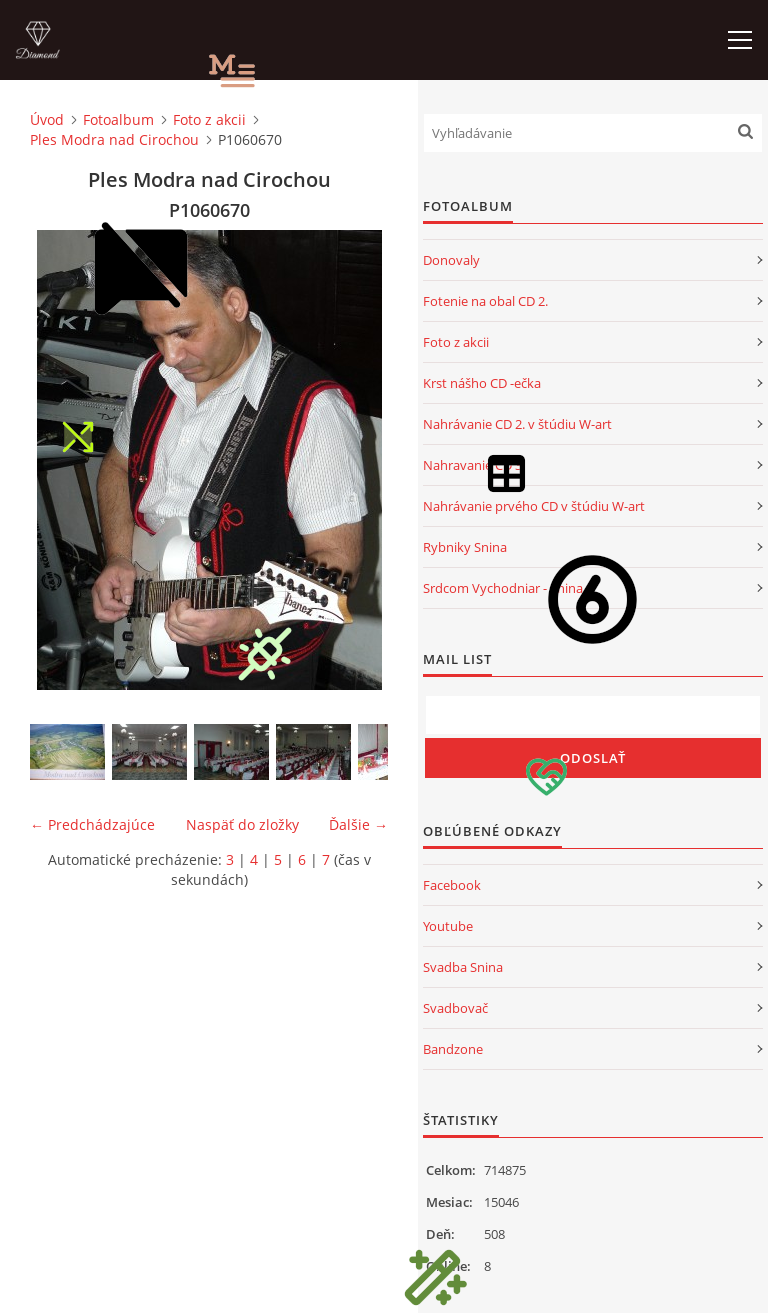  Describe the element at coordinates (432, 1277) in the screenshot. I see `apply auto-enhance or smart adjustments` at that location.